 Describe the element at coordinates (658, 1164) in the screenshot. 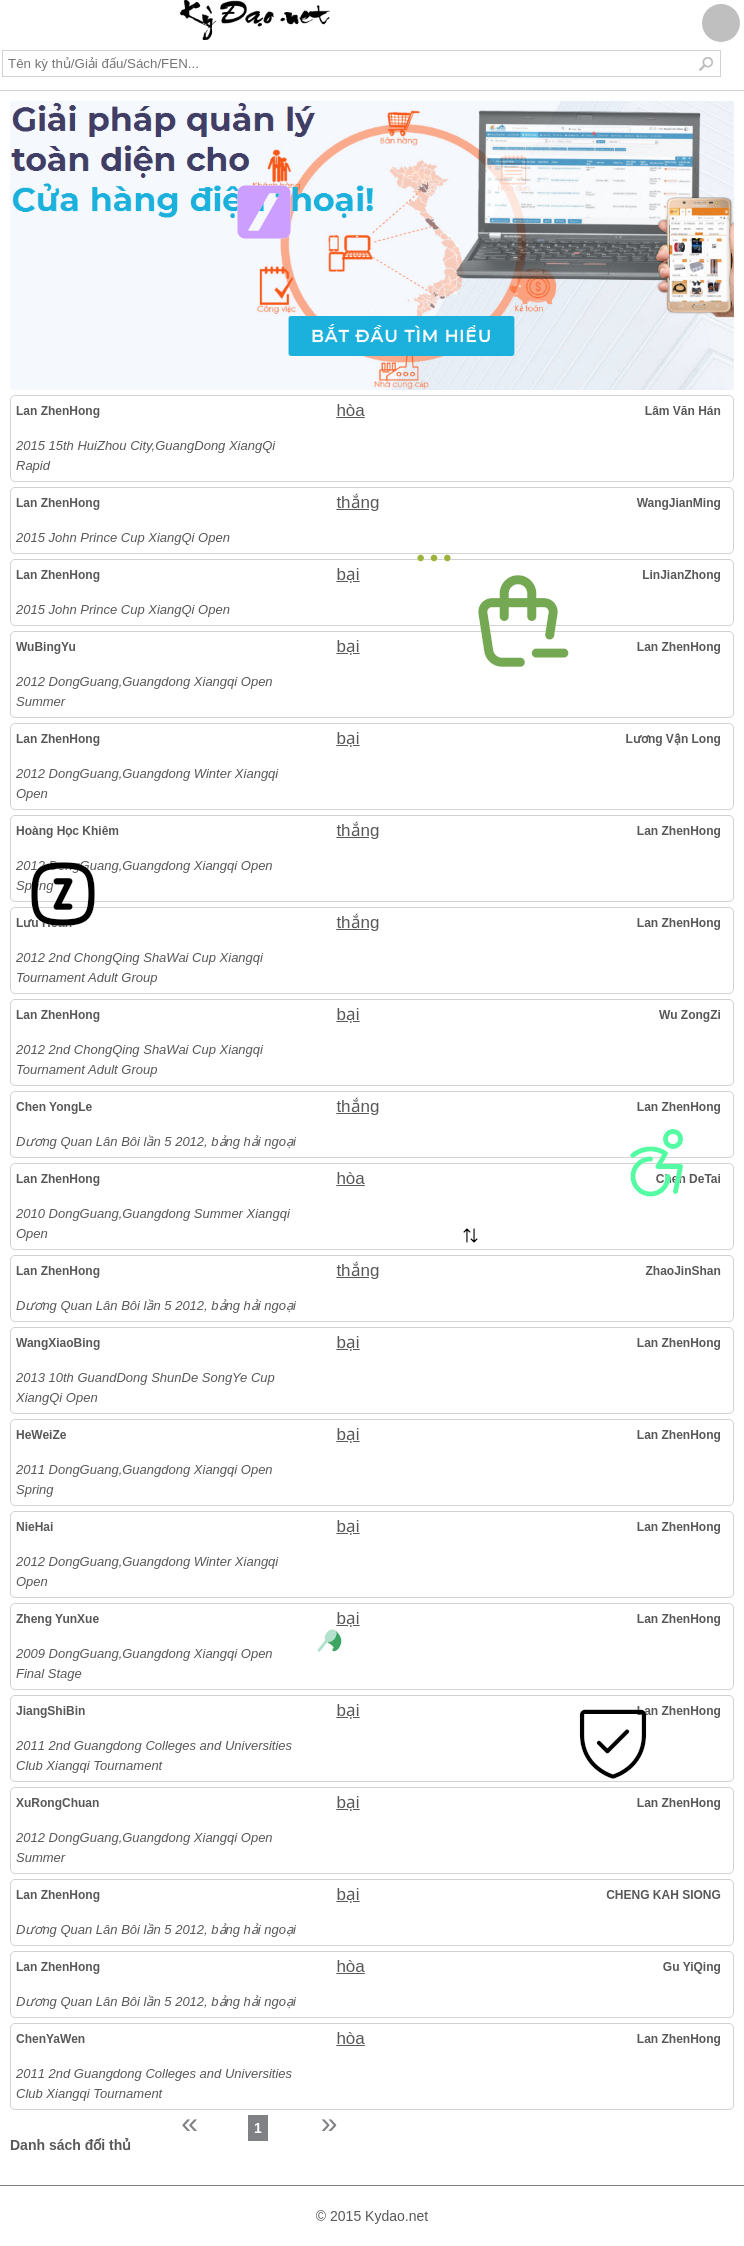

I see `indicates wheelchair accessible route or facility` at that location.